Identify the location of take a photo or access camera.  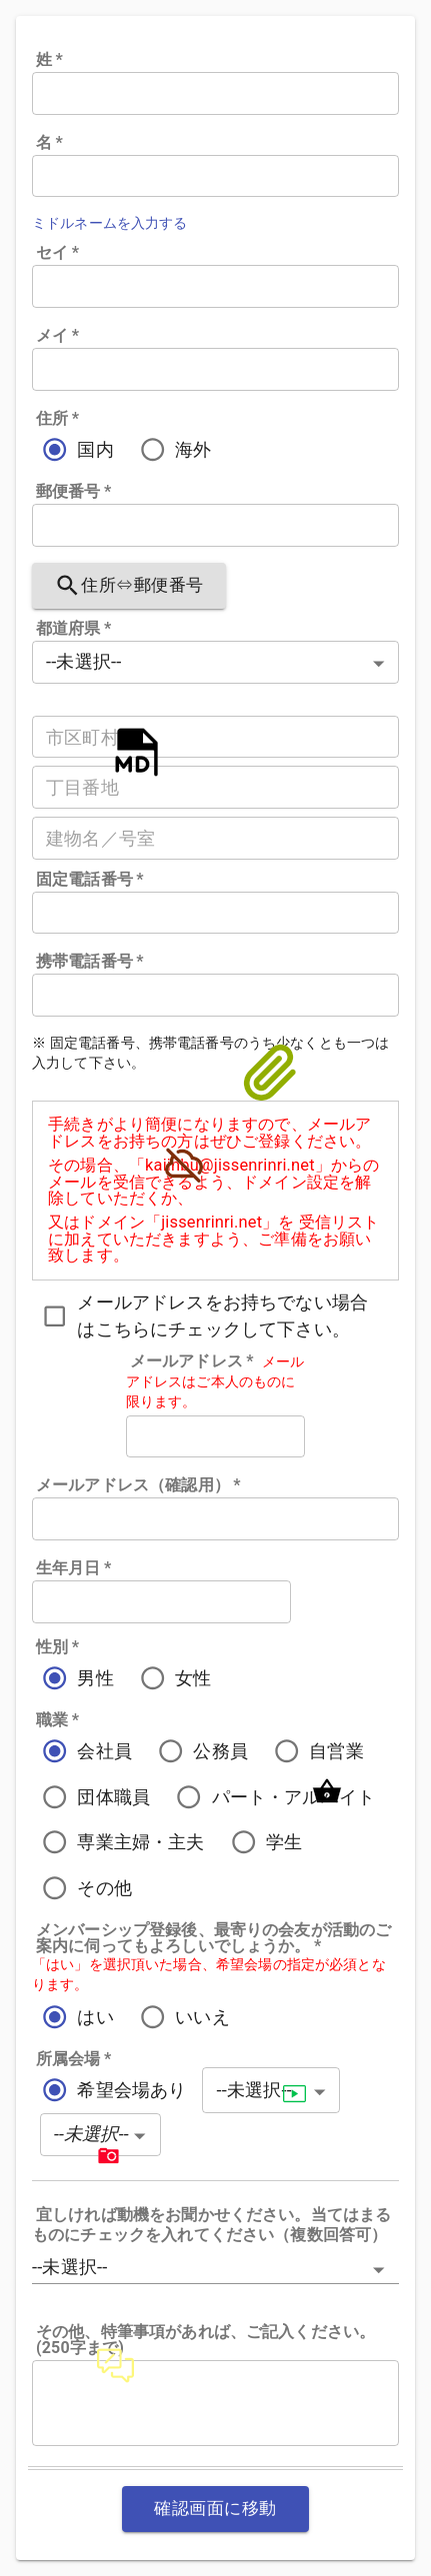
(108, 2155).